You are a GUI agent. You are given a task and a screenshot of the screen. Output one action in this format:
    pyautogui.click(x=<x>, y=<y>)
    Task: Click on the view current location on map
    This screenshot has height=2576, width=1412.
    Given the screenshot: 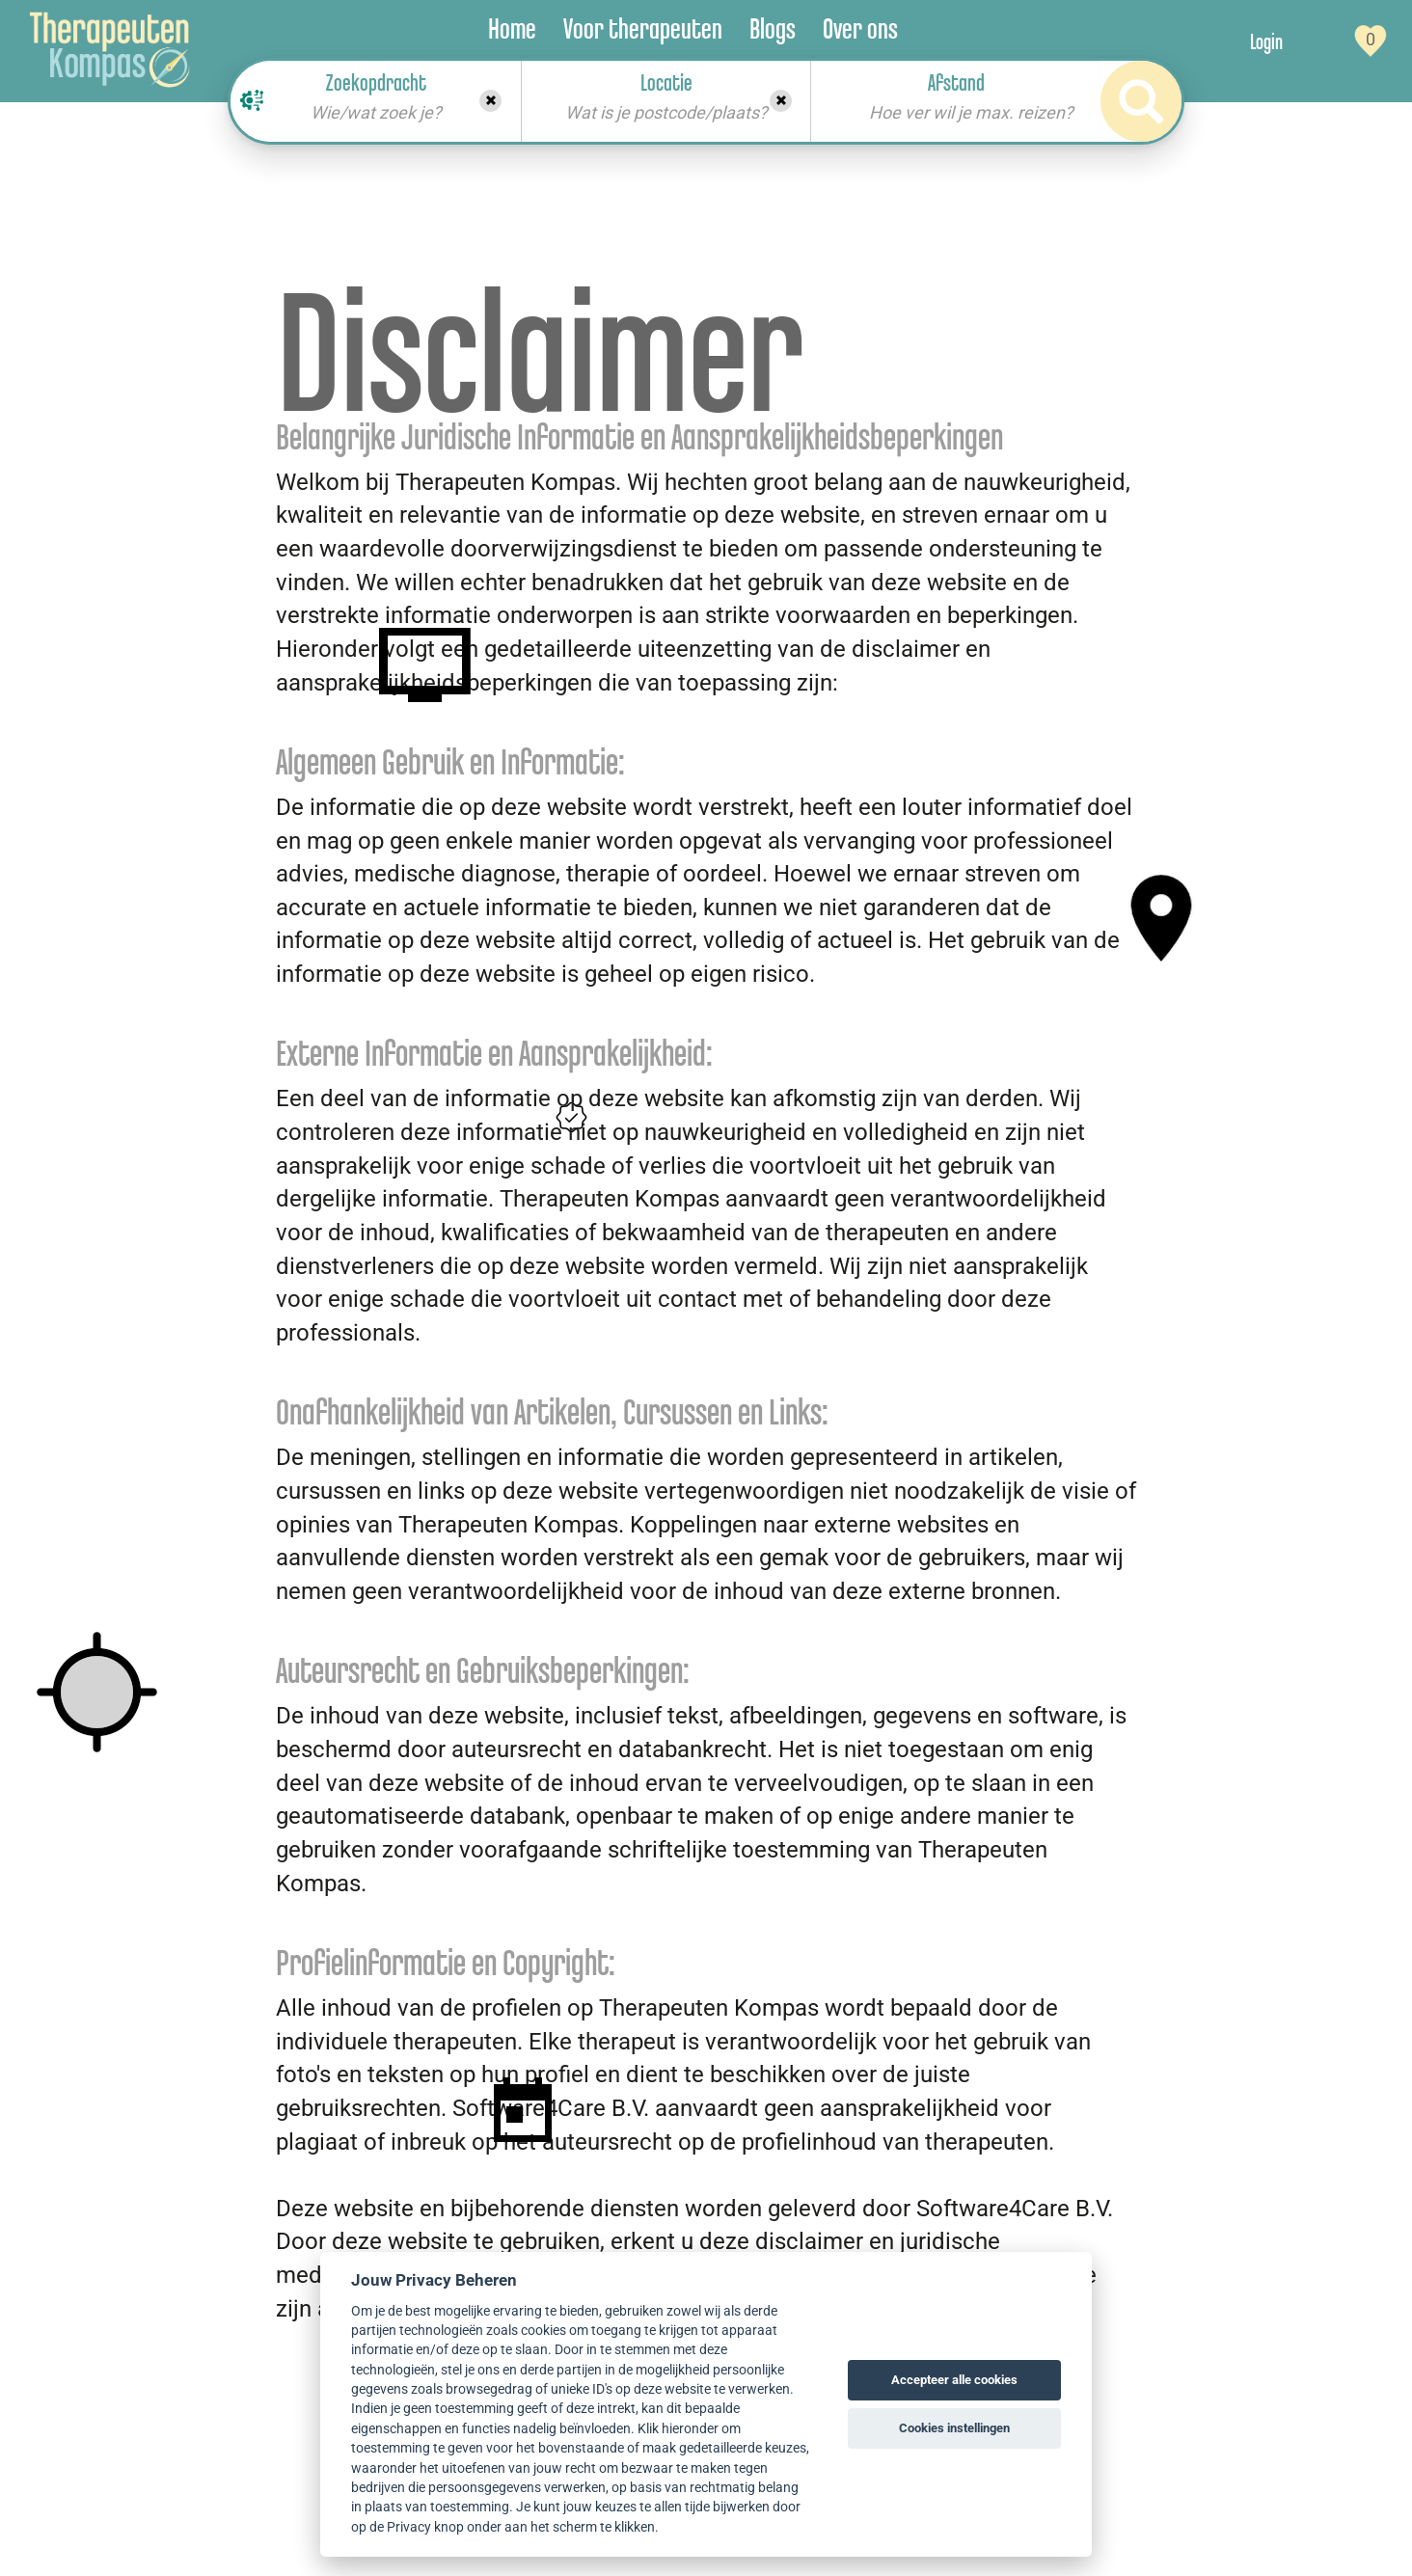 What is the action you would take?
    pyautogui.click(x=1161, y=918)
    